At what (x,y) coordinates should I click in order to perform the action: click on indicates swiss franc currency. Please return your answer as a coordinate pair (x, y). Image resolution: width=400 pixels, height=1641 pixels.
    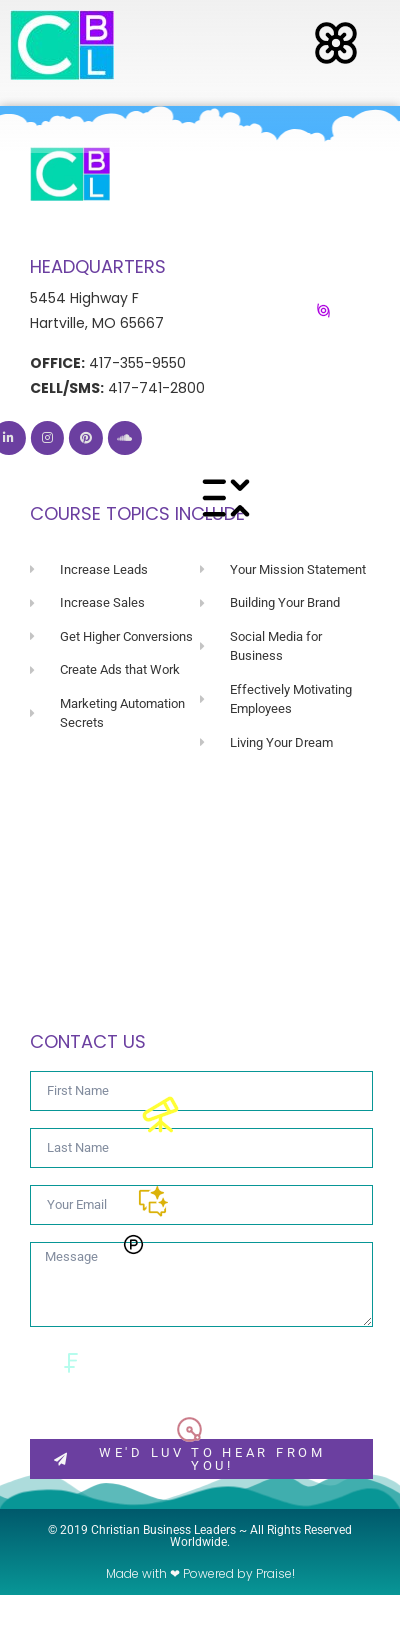
    Looking at the image, I should click on (71, 1363).